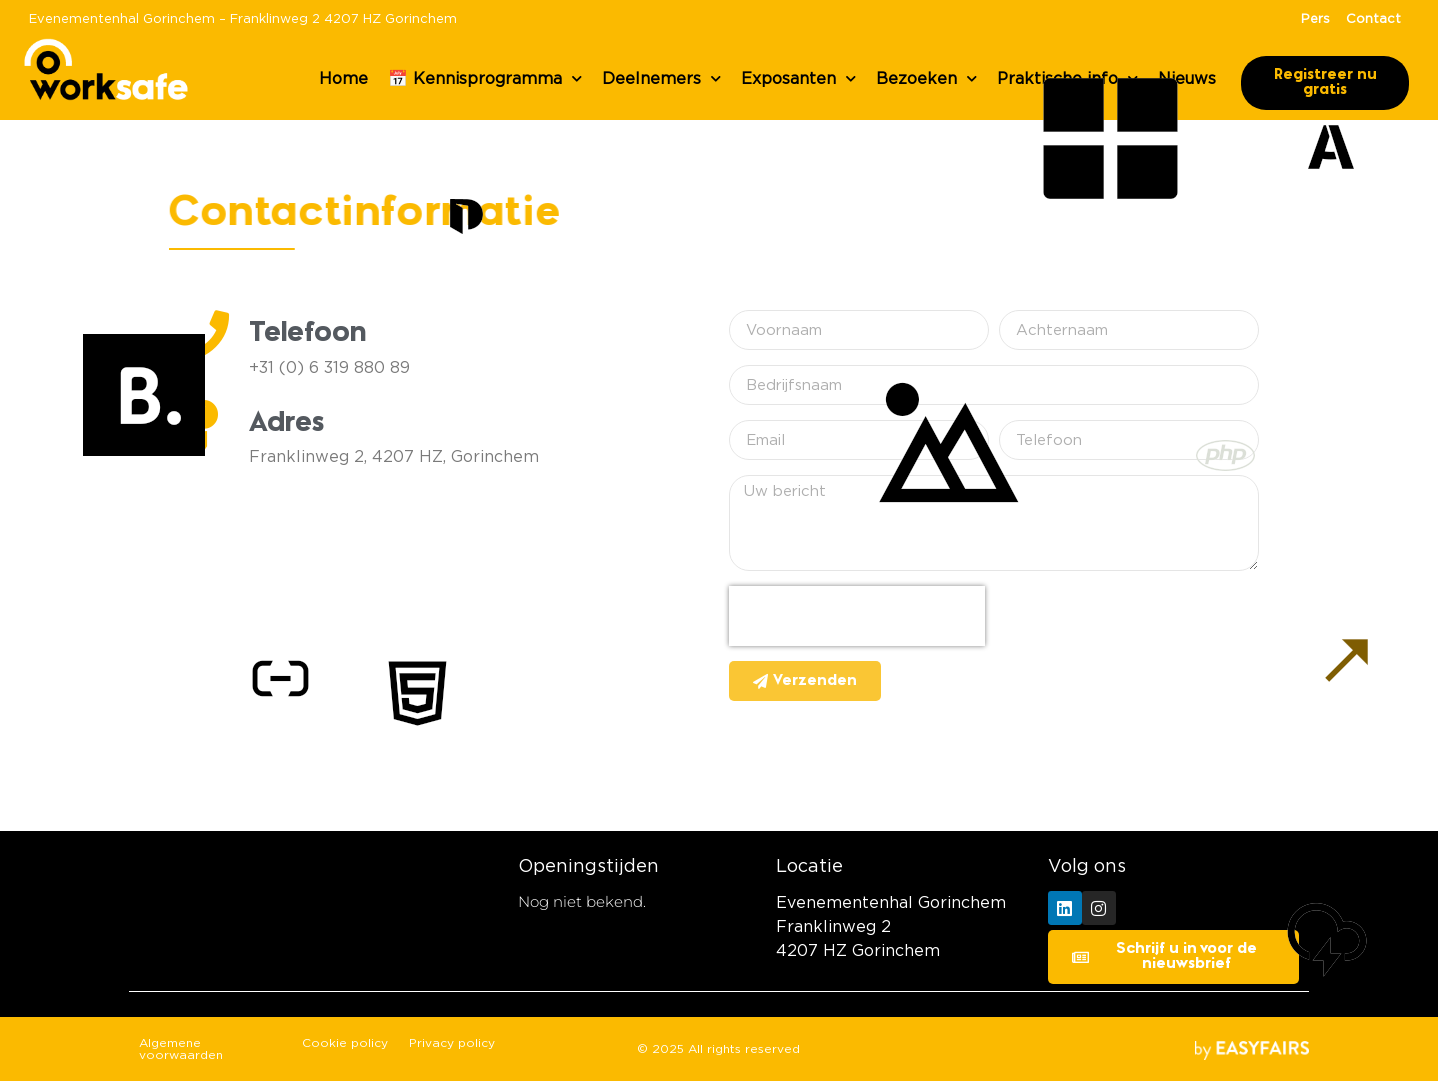  Describe the element at coordinates (945, 442) in the screenshot. I see `view landscape or nature photos` at that location.